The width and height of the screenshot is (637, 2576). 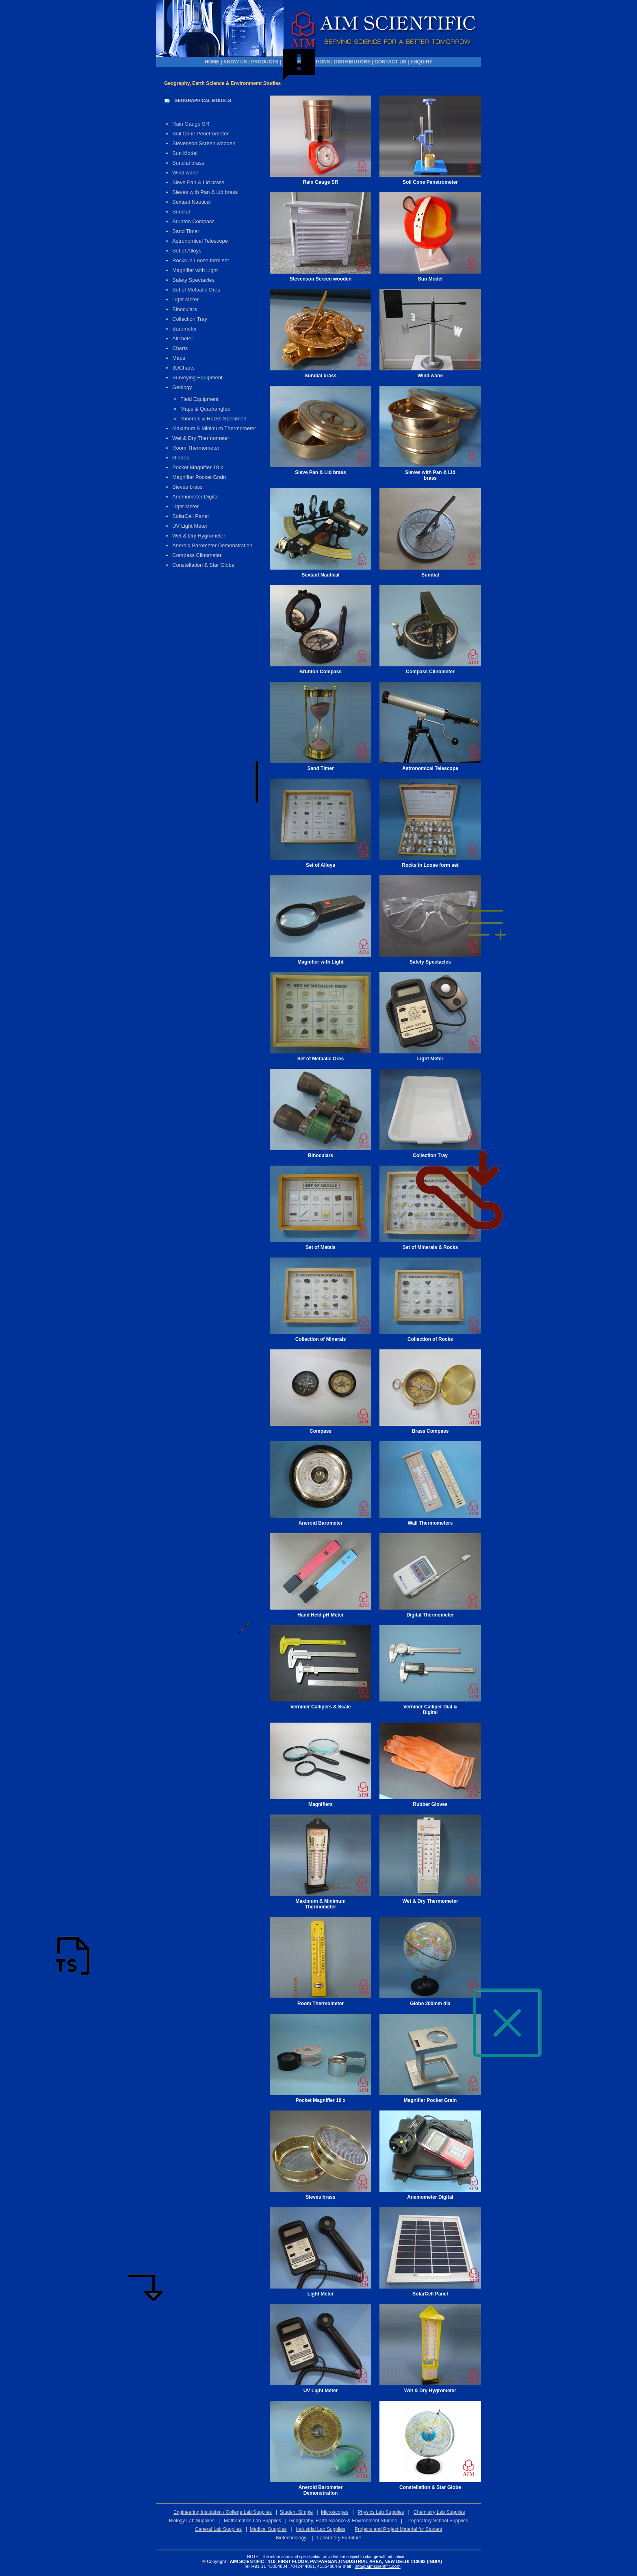 I want to click on vertical divider or separator between UI elements, so click(x=257, y=782).